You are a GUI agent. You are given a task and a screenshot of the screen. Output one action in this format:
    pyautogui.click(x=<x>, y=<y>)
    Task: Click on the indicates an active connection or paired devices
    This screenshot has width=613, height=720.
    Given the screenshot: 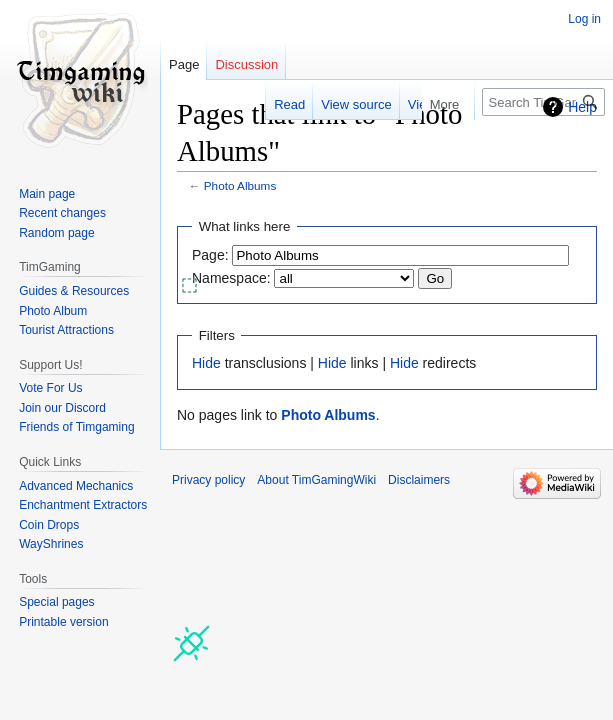 What is the action you would take?
    pyautogui.click(x=191, y=643)
    